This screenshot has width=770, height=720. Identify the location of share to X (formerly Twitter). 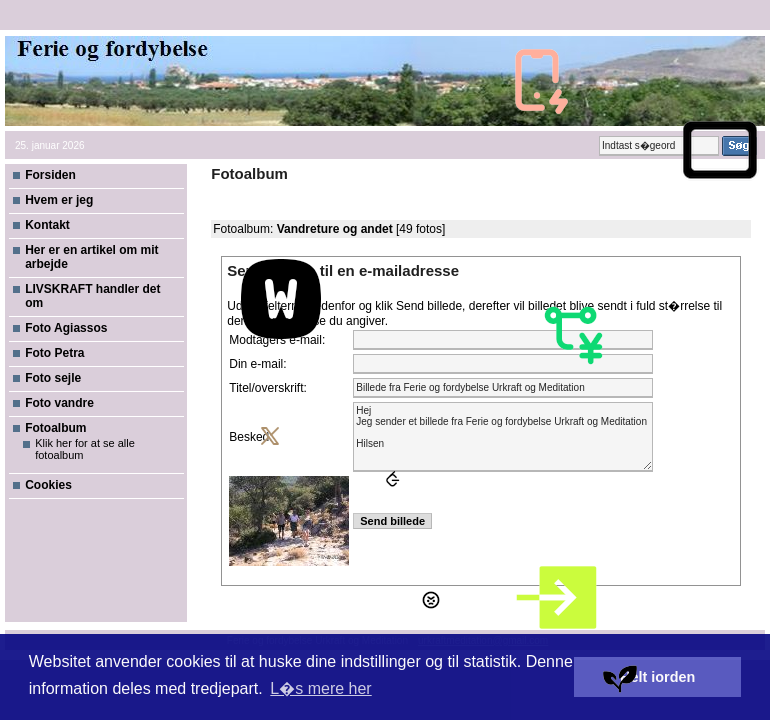
(270, 436).